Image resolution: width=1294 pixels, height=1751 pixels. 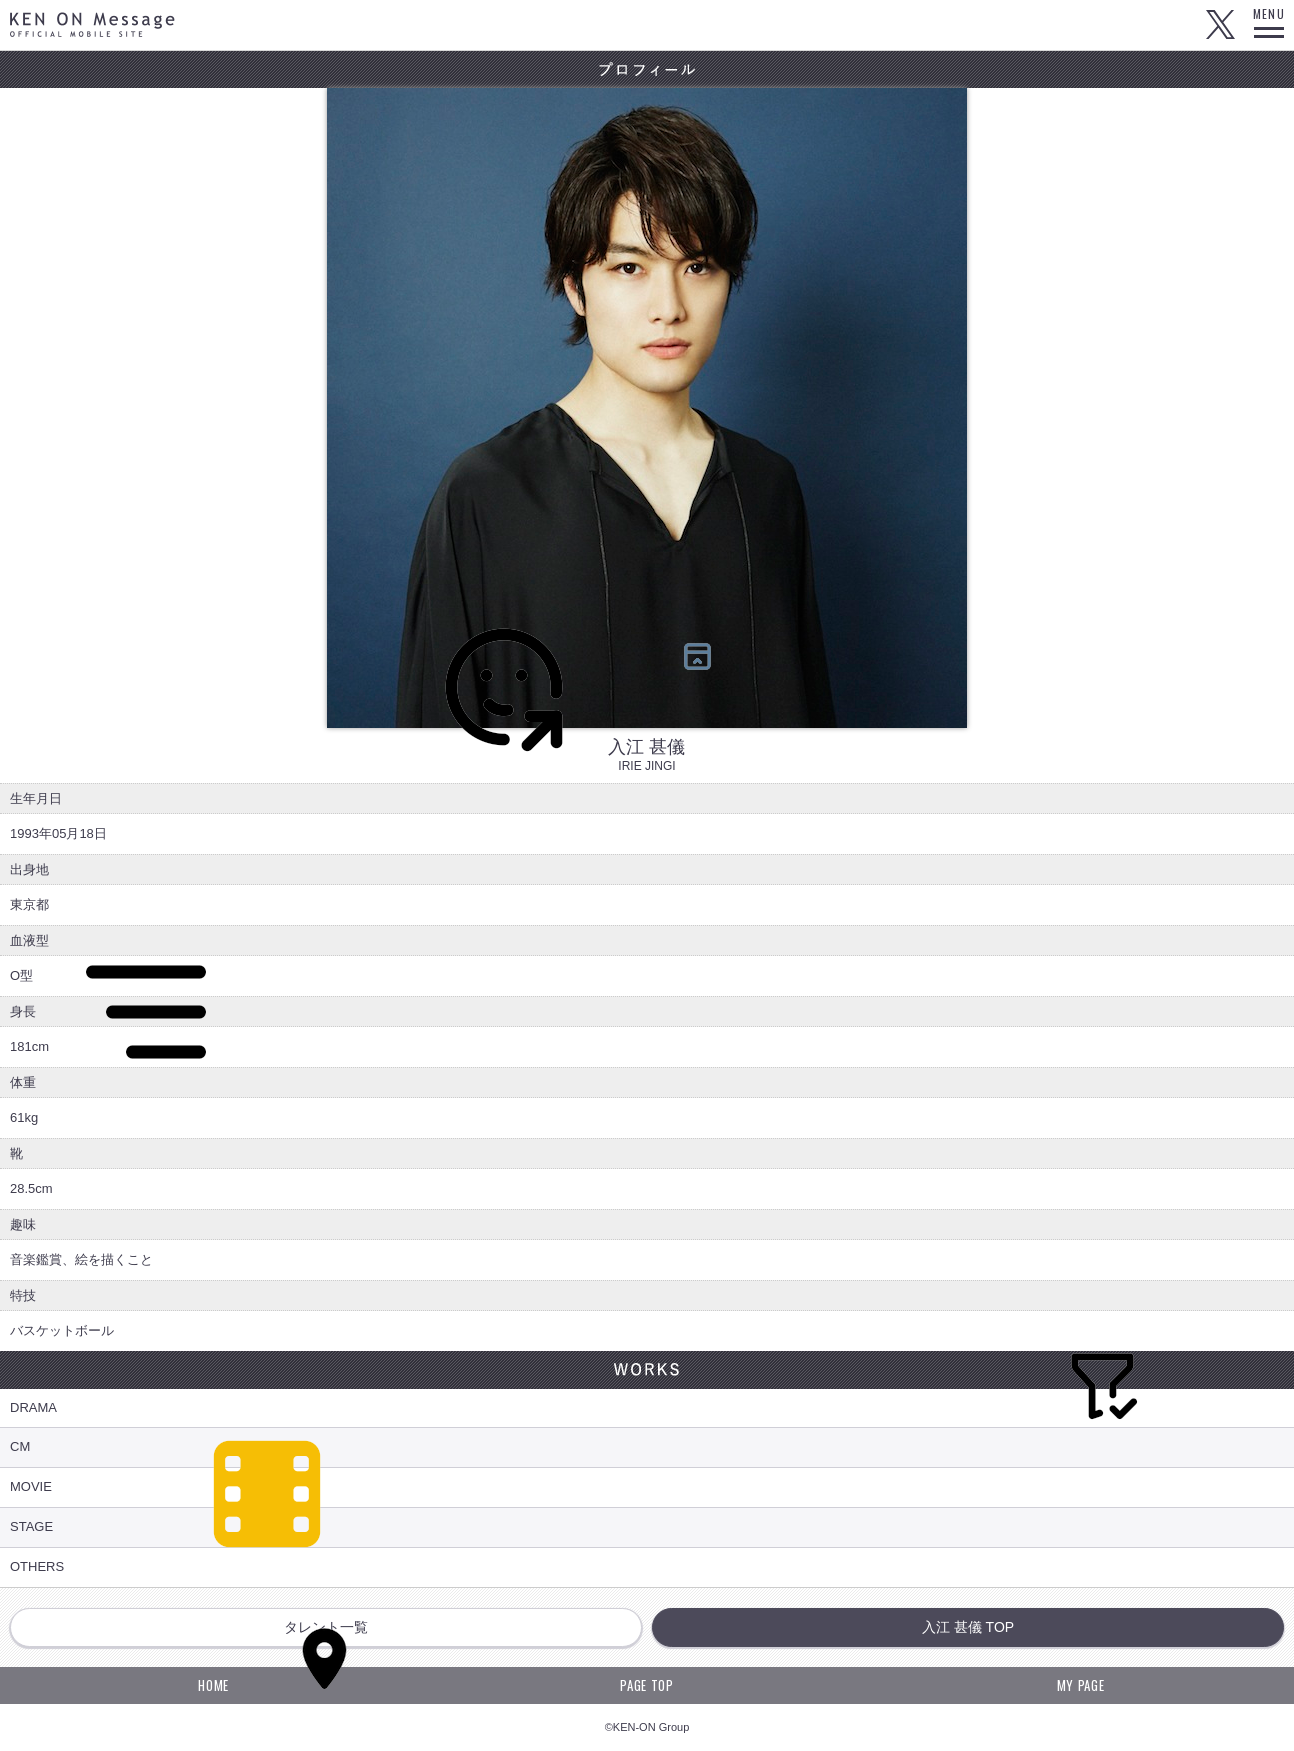 What do you see at coordinates (146, 1012) in the screenshot?
I see `open navigation menu` at bounding box center [146, 1012].